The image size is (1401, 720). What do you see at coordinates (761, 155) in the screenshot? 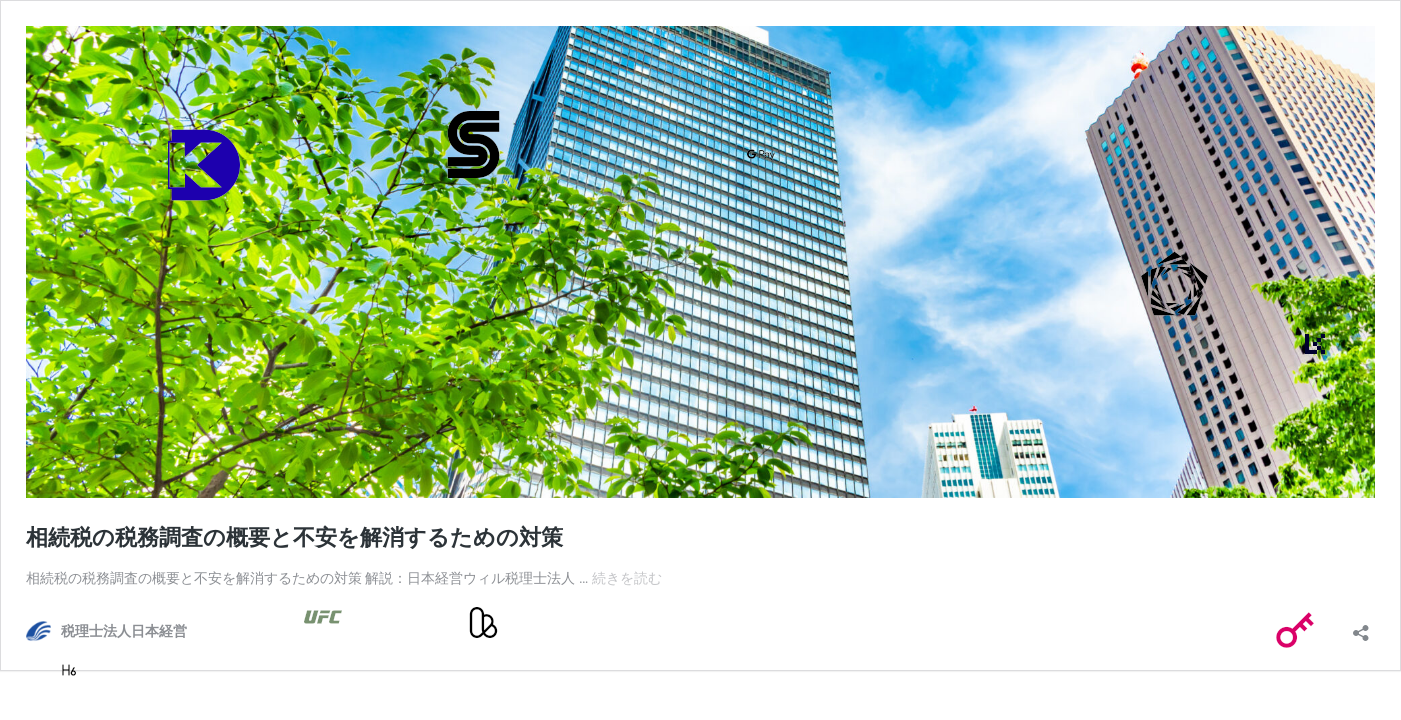
I see `pay with google pay` at bounding box center [761, 155].